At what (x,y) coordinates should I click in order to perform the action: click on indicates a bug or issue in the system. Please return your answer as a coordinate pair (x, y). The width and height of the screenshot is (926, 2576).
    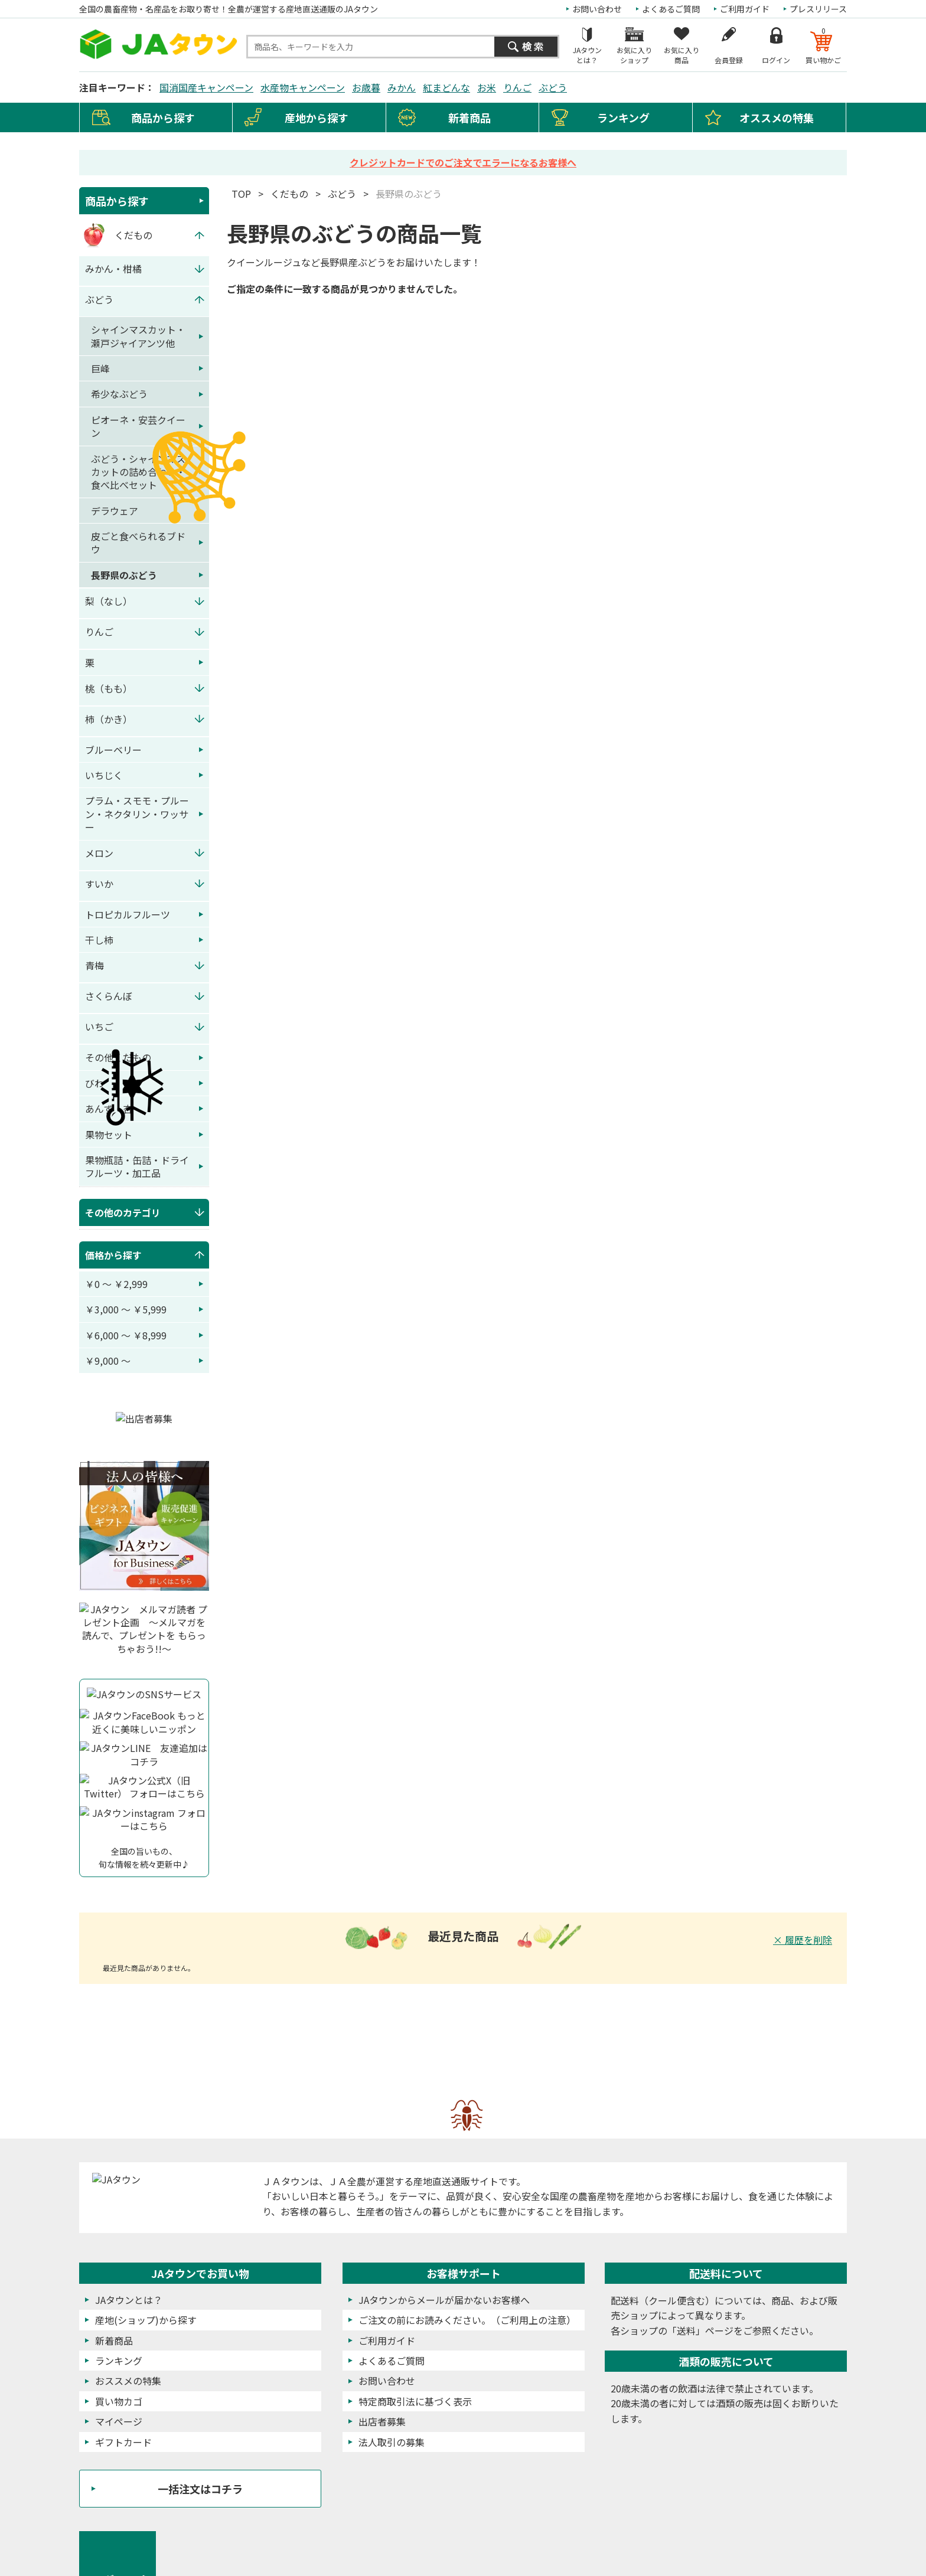
    Looking at the image, I should click on (467, 2116).